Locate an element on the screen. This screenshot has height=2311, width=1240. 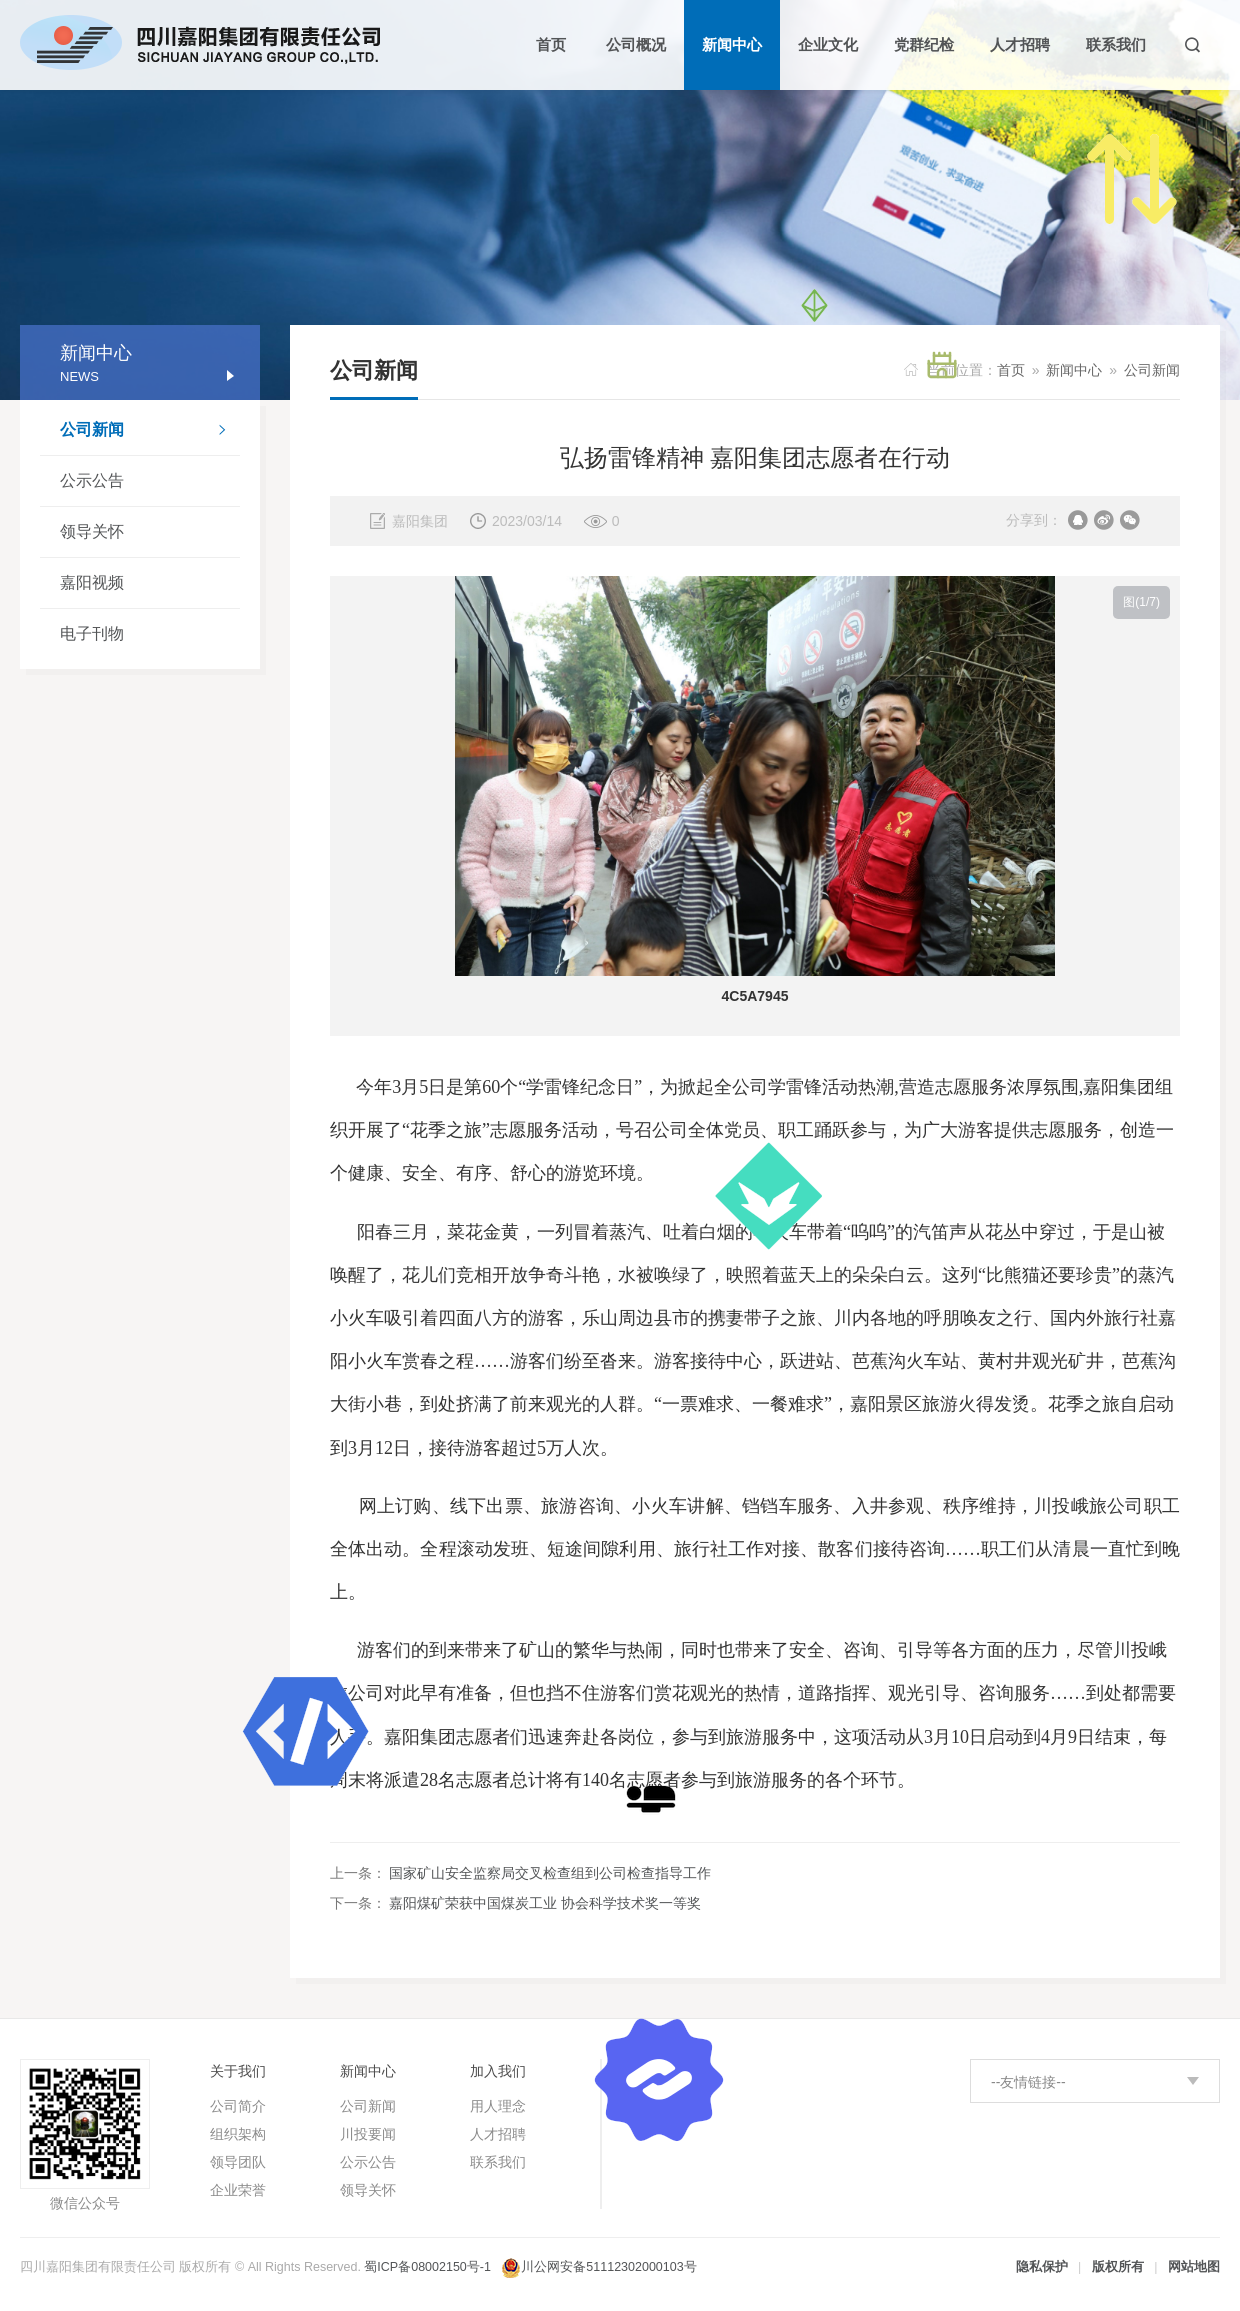
indicates a discord partnered server is located at coordinates (659, 2080).